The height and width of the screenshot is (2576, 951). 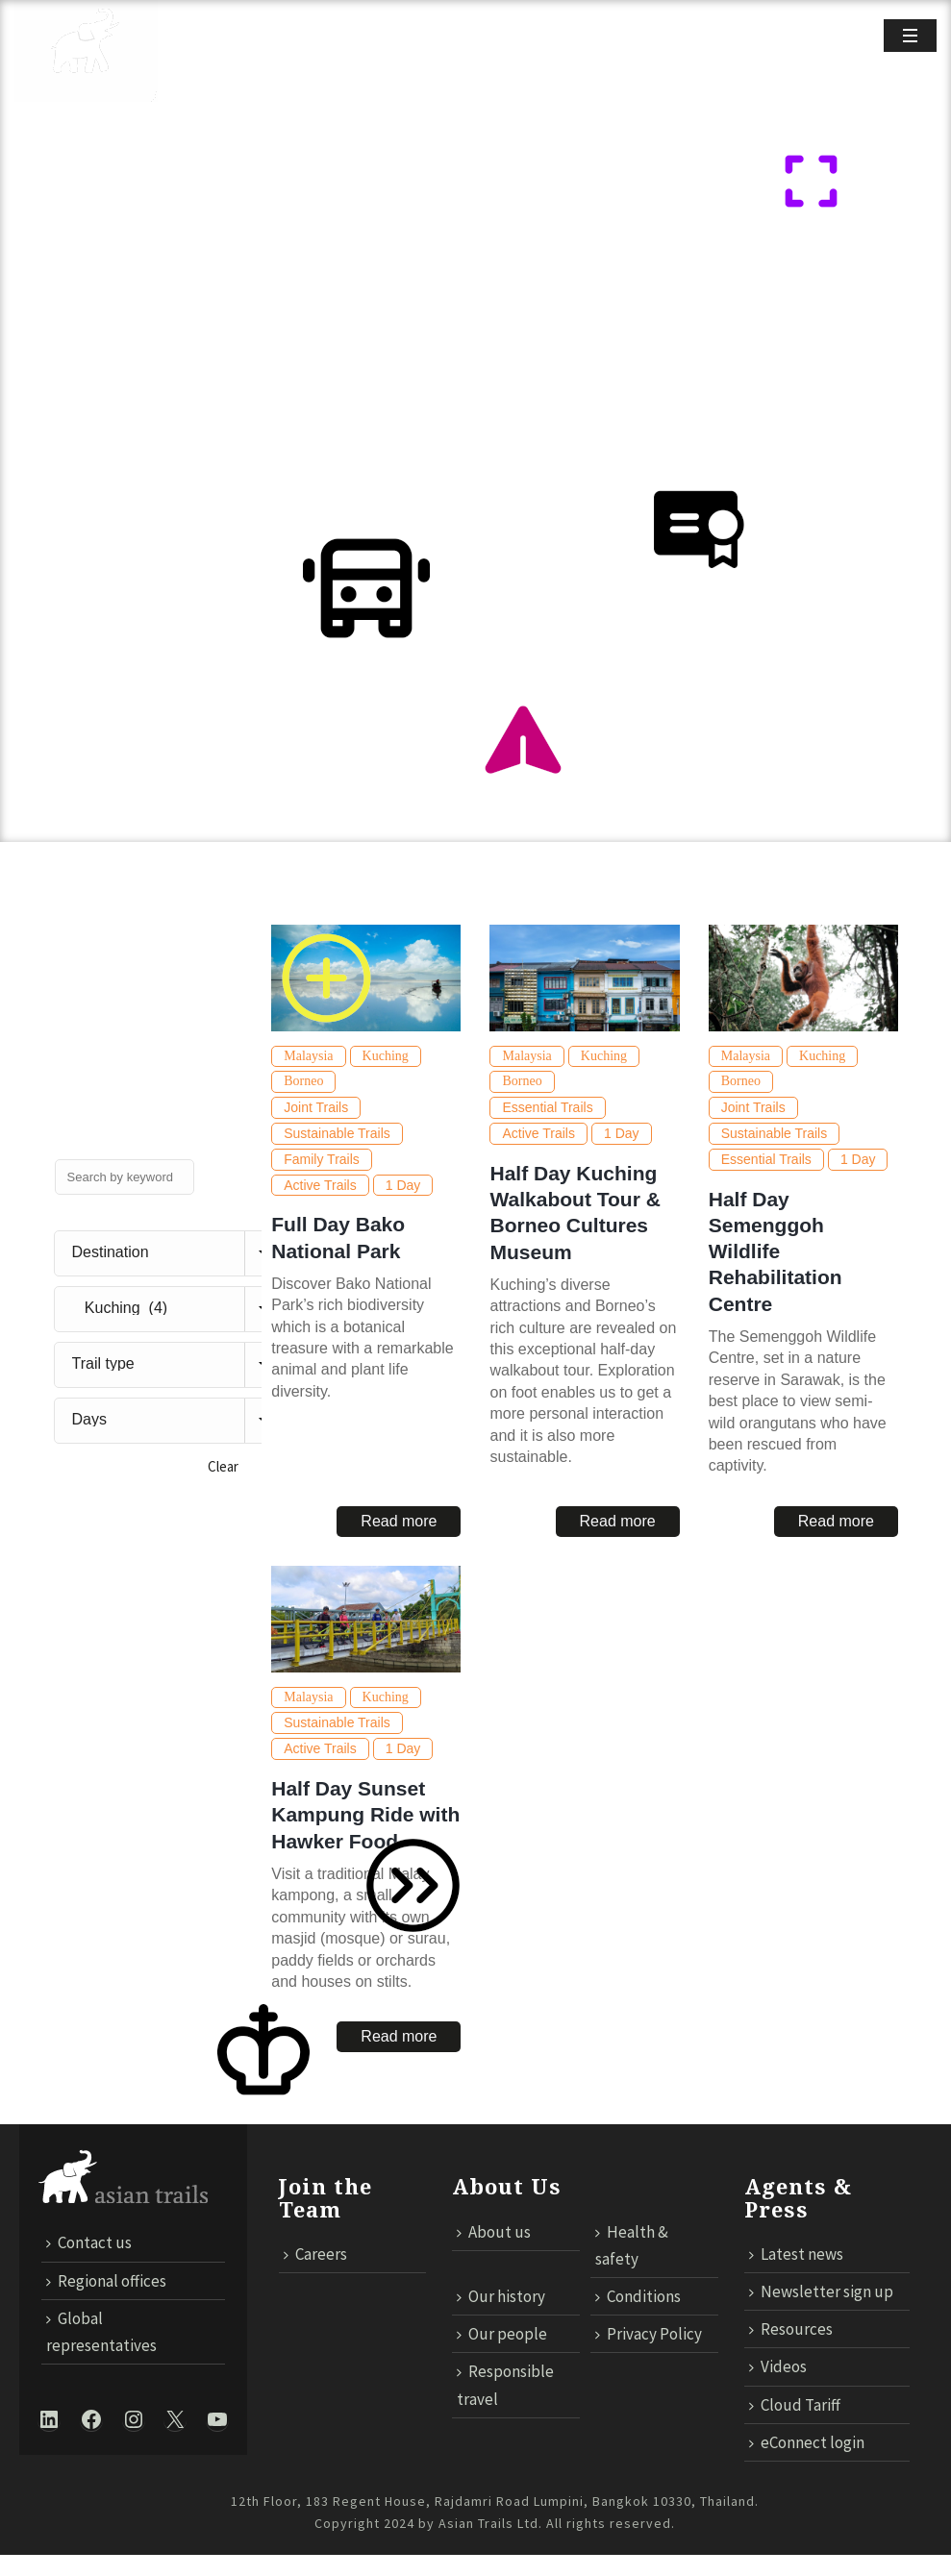 What do you see at coordinates (263, 2055) in the screenshot?
I see `indicates premium or royal status` at bounding box center [263, 2055].